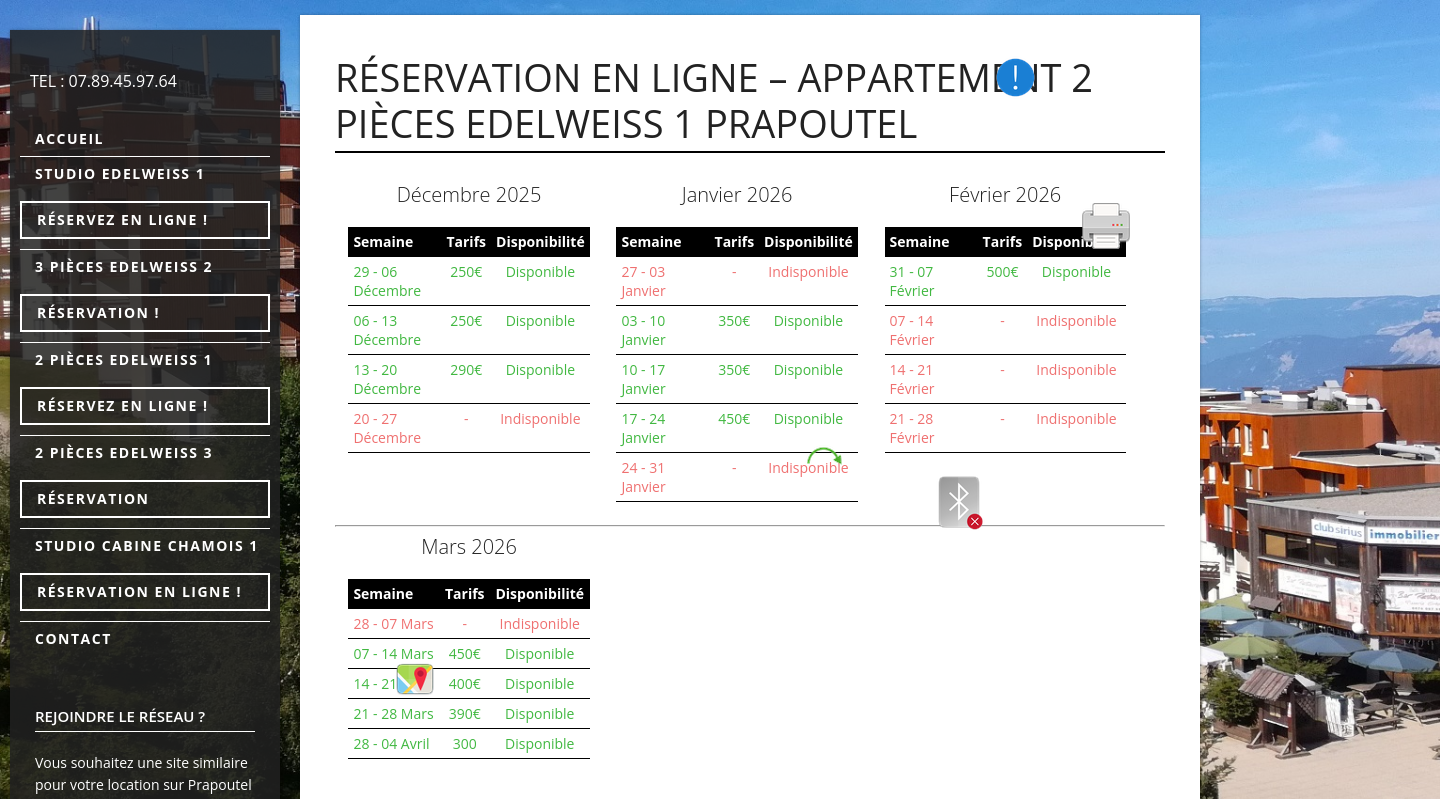  What do you see at coordinates (959, 502) in the screenshot?
I see `bluetooth connectivity is disabled` at bounding box center [959, 502].